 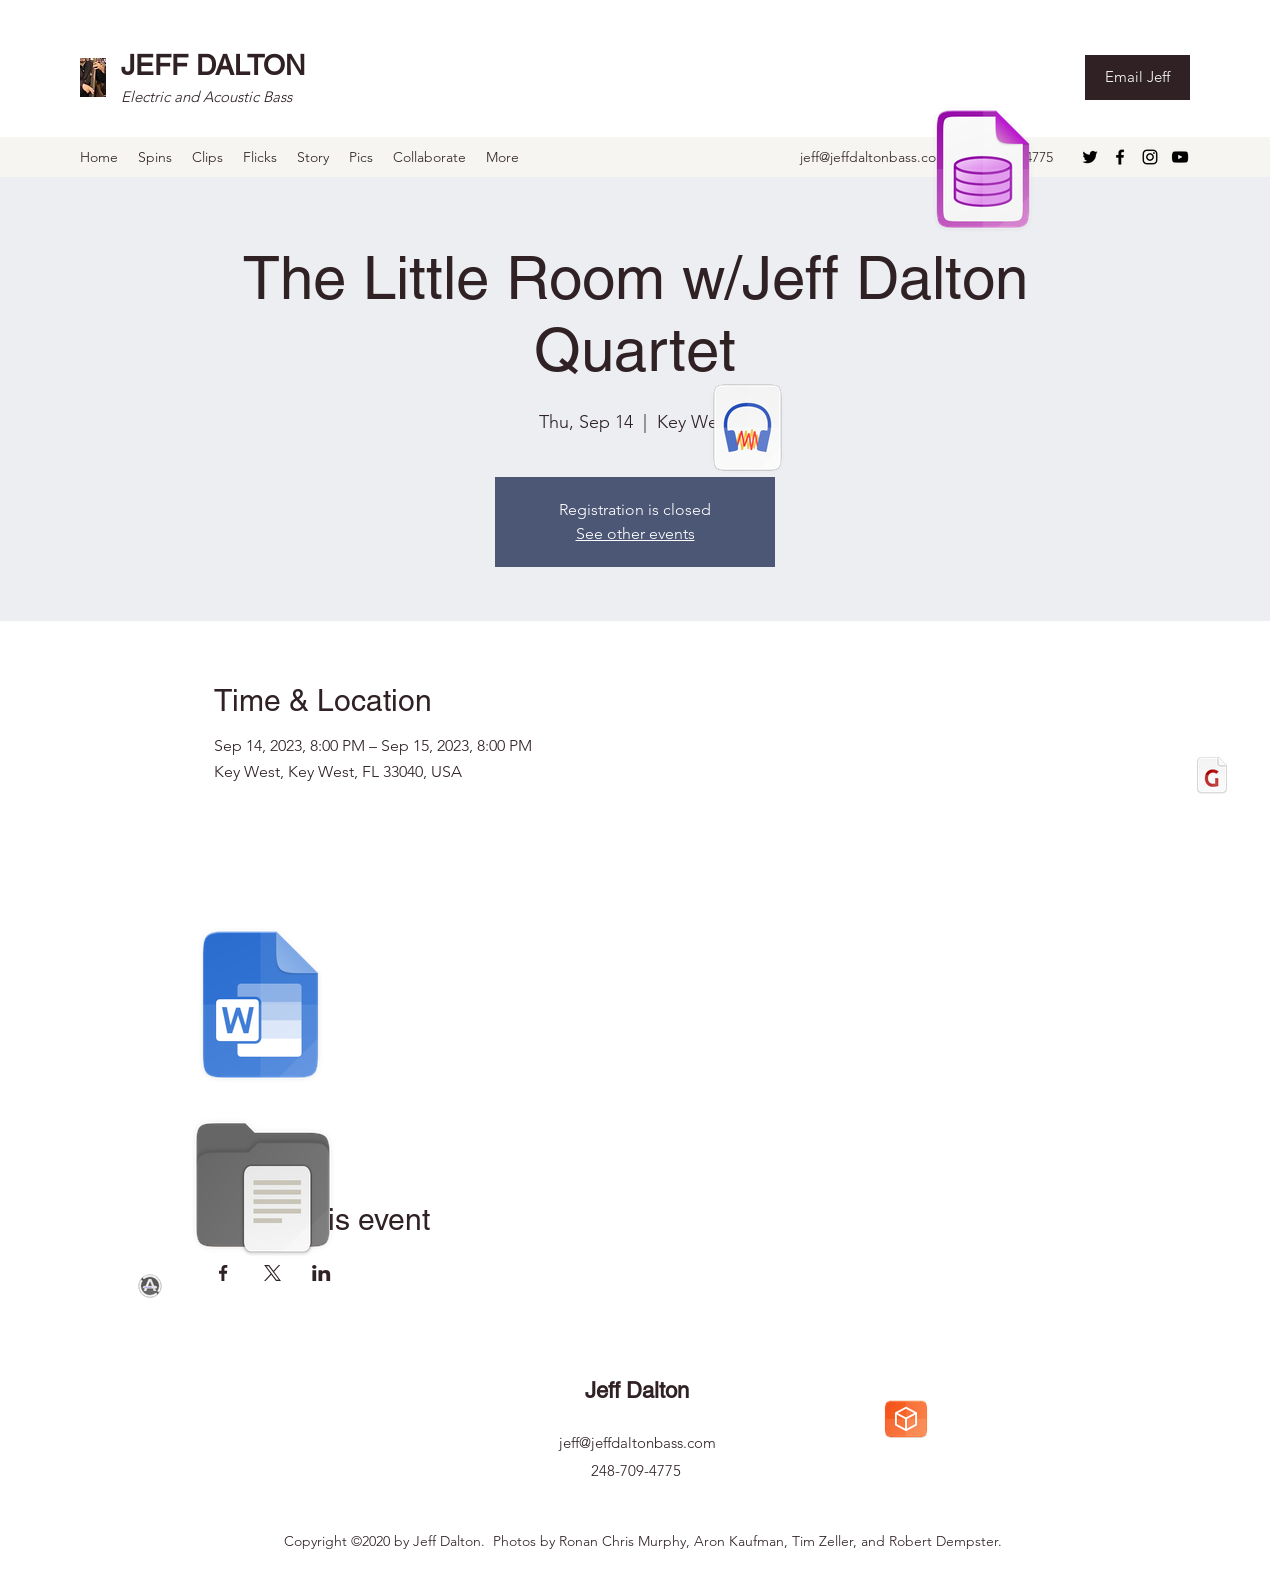 What do you see at coordinates (906, 1418) in the screenshot?
I see `open a 3D model file in OBJ format` at bounding box center [906, 1418].